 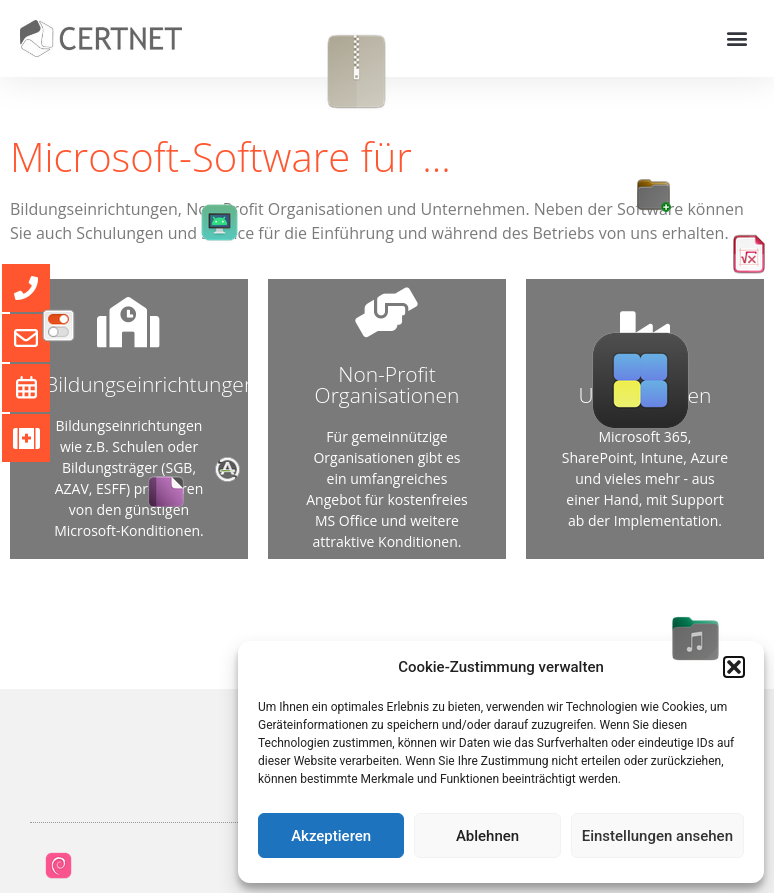 What do you see at coordinates (166, 491) in the screenshot?
I see `change desktop wallpaper settings` at bounding box center [166, 491].